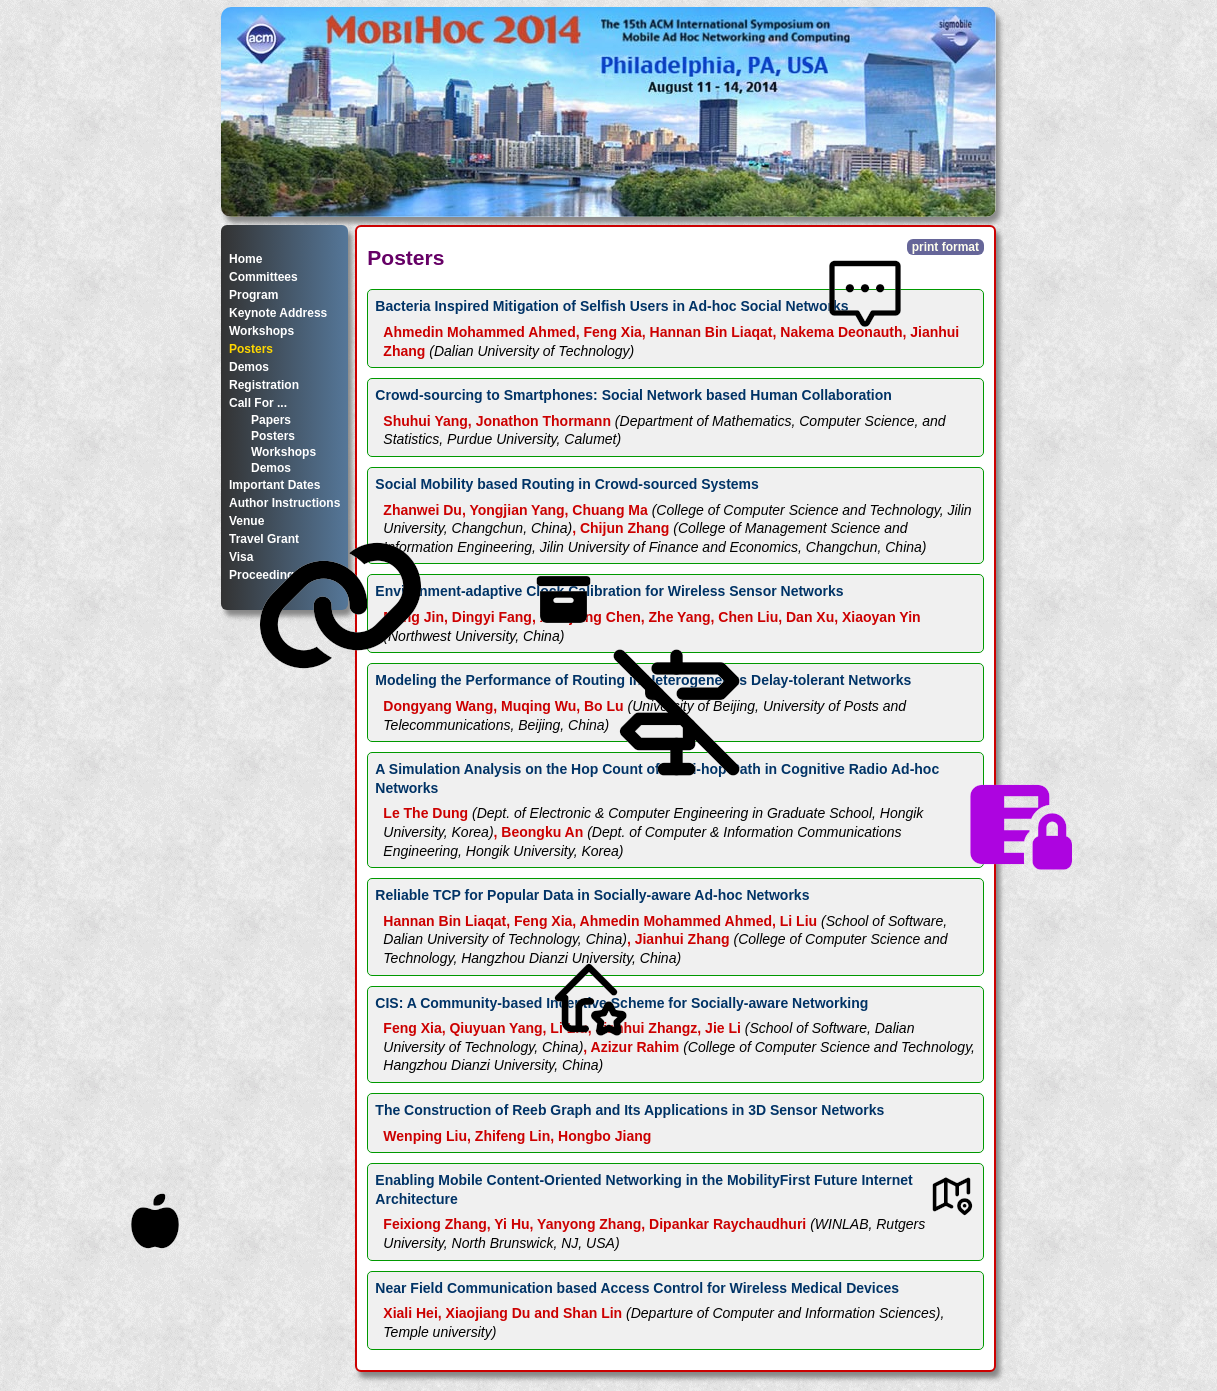  I want to click on view location on map, so click(951, 1194).